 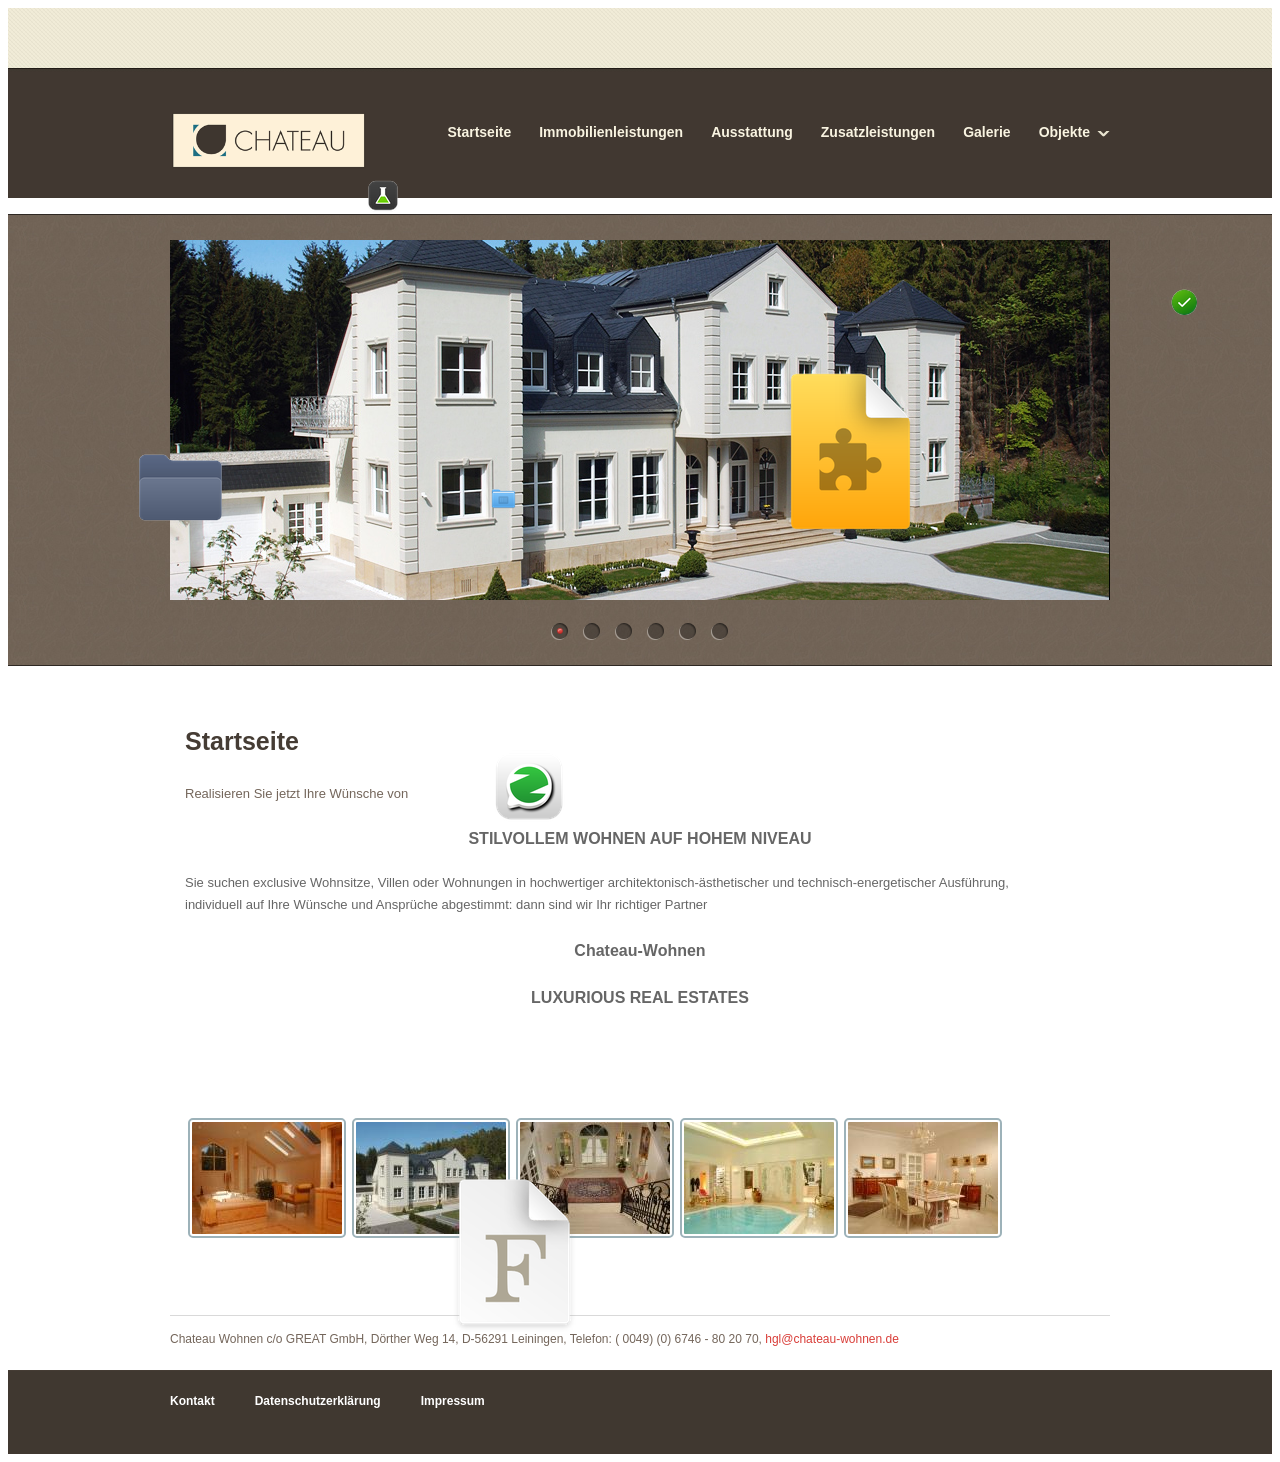 I want to click on open folder containing files or documents, so click(x=180, y=487).